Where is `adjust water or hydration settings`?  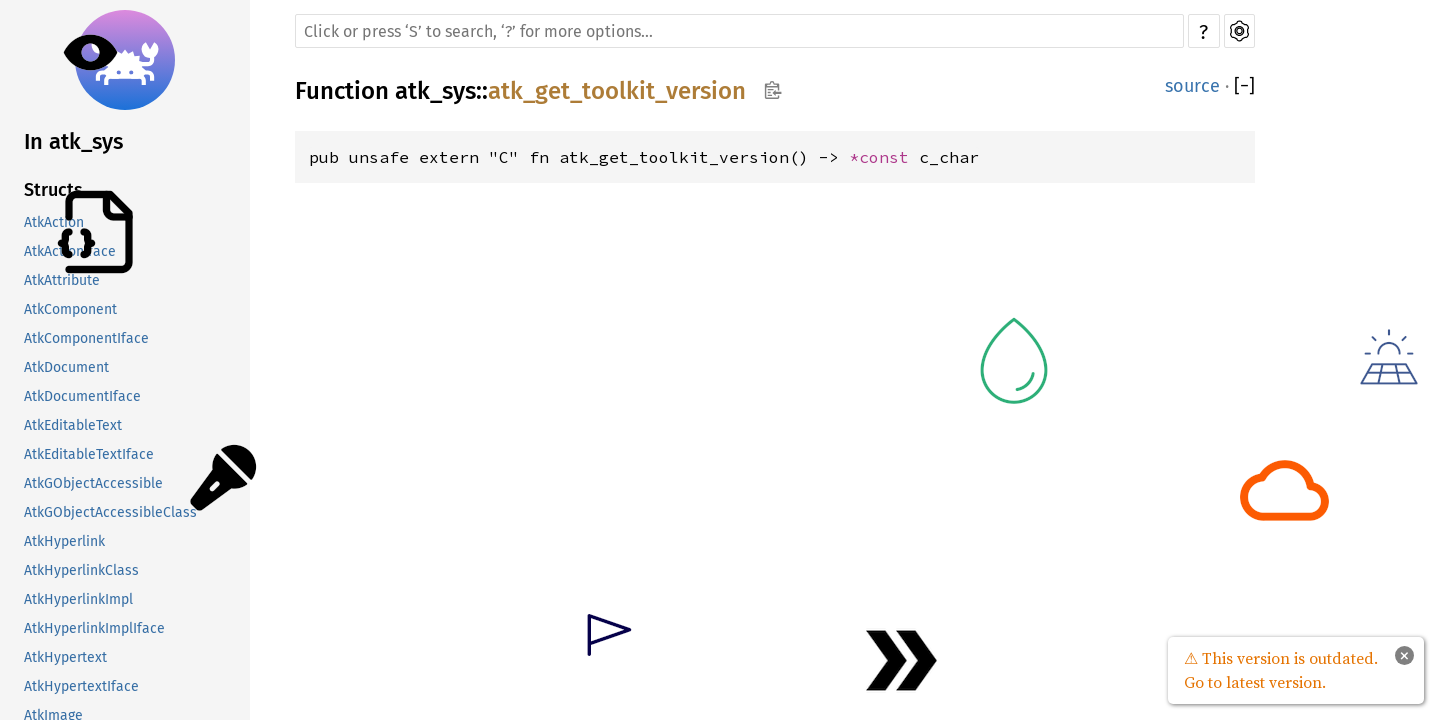
adjust water or hydration settings is located at coordinates (1014, 364).